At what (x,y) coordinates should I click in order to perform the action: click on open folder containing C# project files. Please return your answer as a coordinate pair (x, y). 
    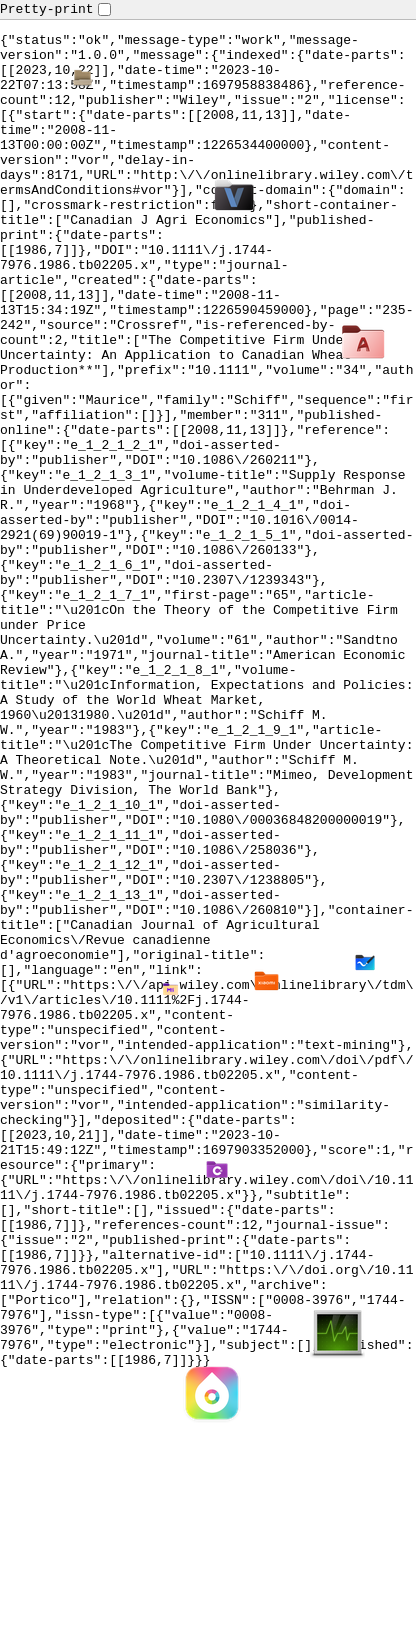
    Looking at the image, I should click on (217, 1170).